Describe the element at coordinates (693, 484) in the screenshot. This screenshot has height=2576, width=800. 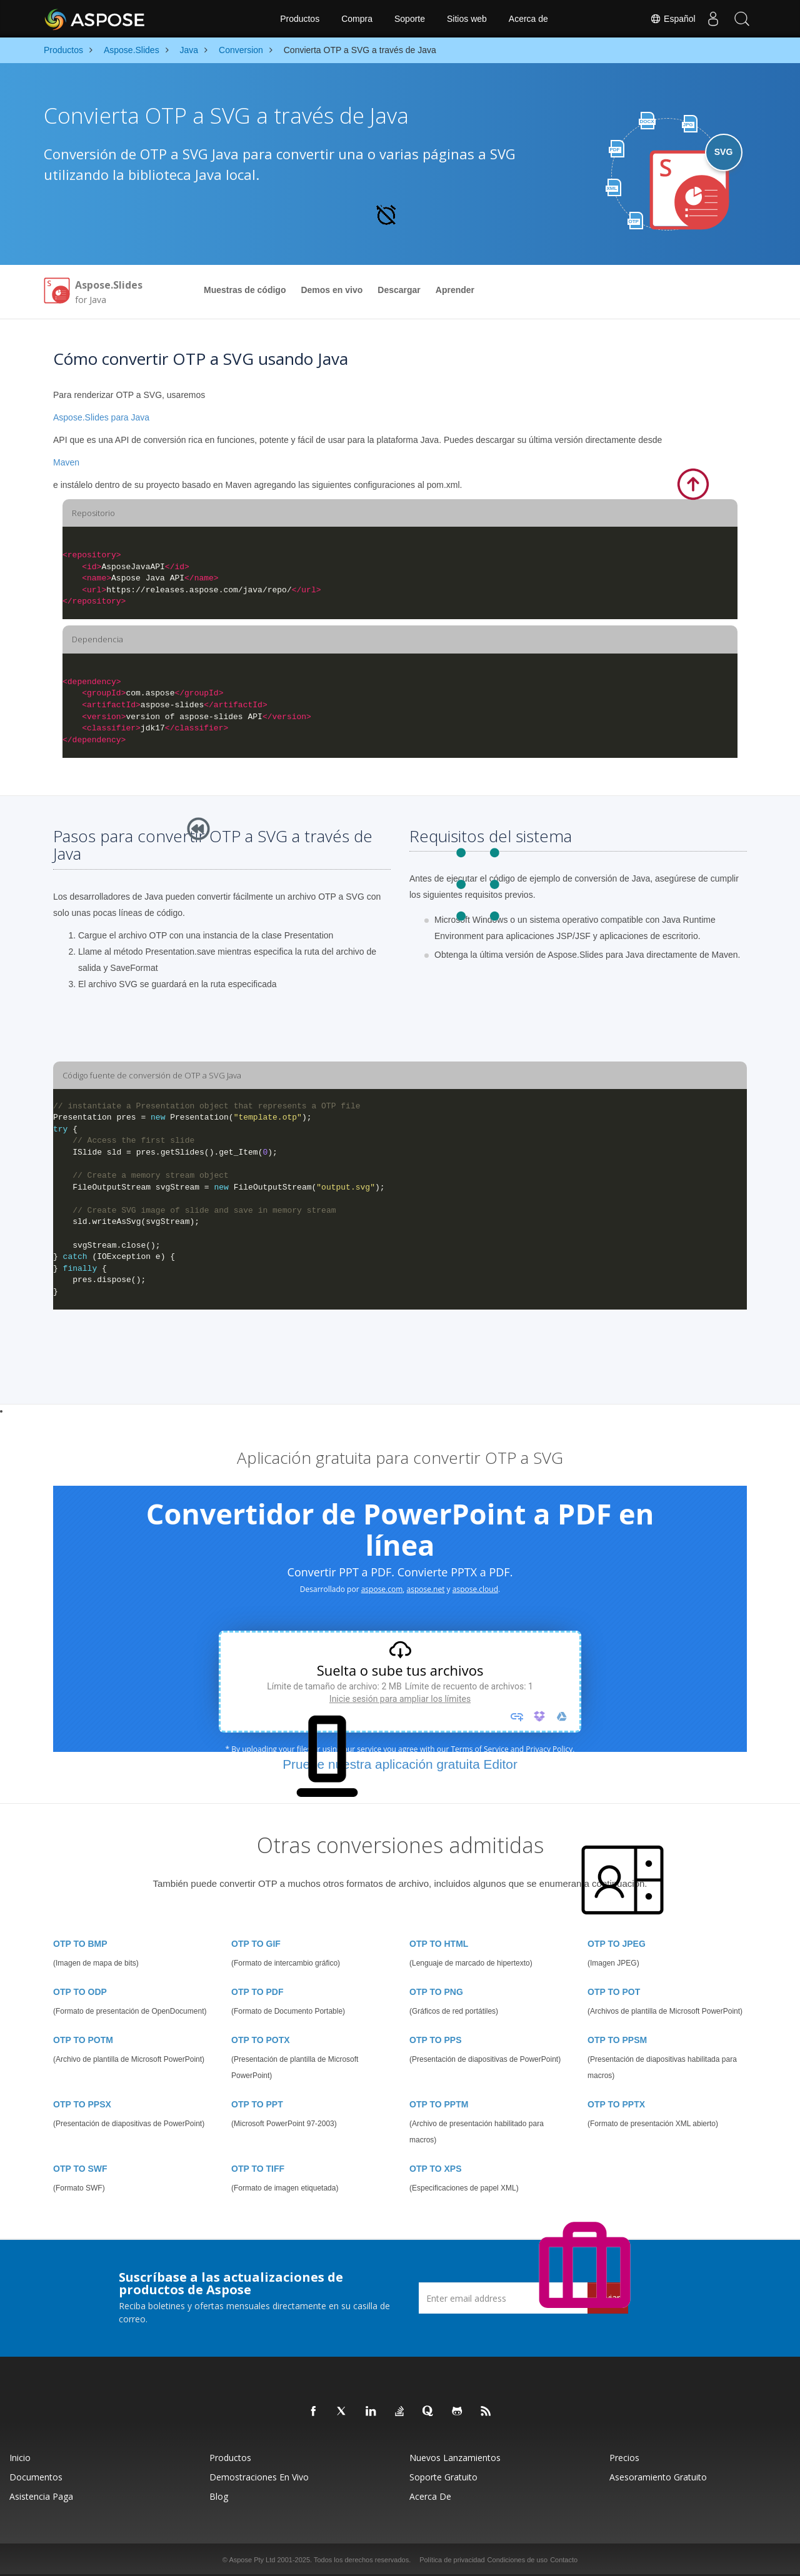
I see `scroll to top of page` at that location.